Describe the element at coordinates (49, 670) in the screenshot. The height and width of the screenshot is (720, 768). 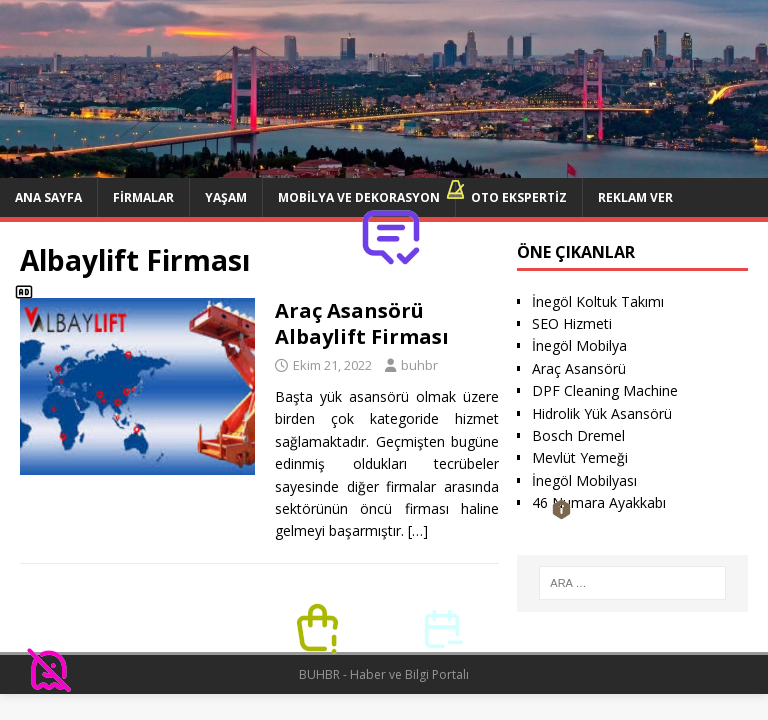
I see `disable ghost mode or incognito browsing` at that location.